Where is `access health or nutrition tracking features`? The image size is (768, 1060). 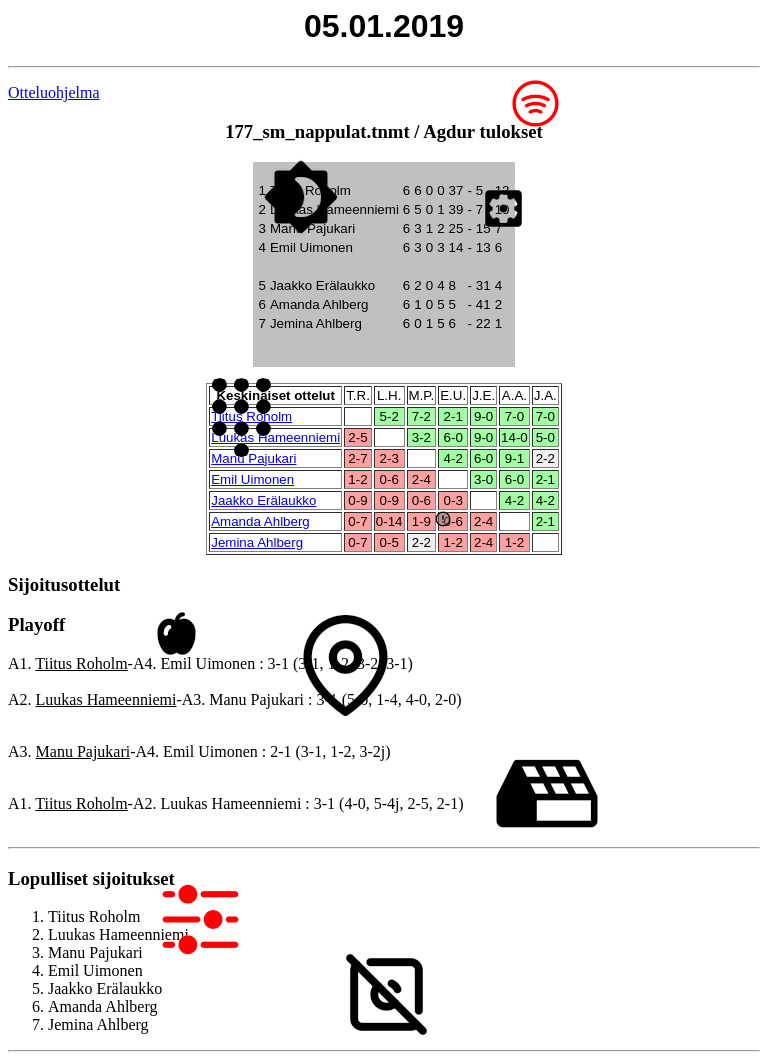
access health or nutrition tracking features is located at coordinates (176, 633).